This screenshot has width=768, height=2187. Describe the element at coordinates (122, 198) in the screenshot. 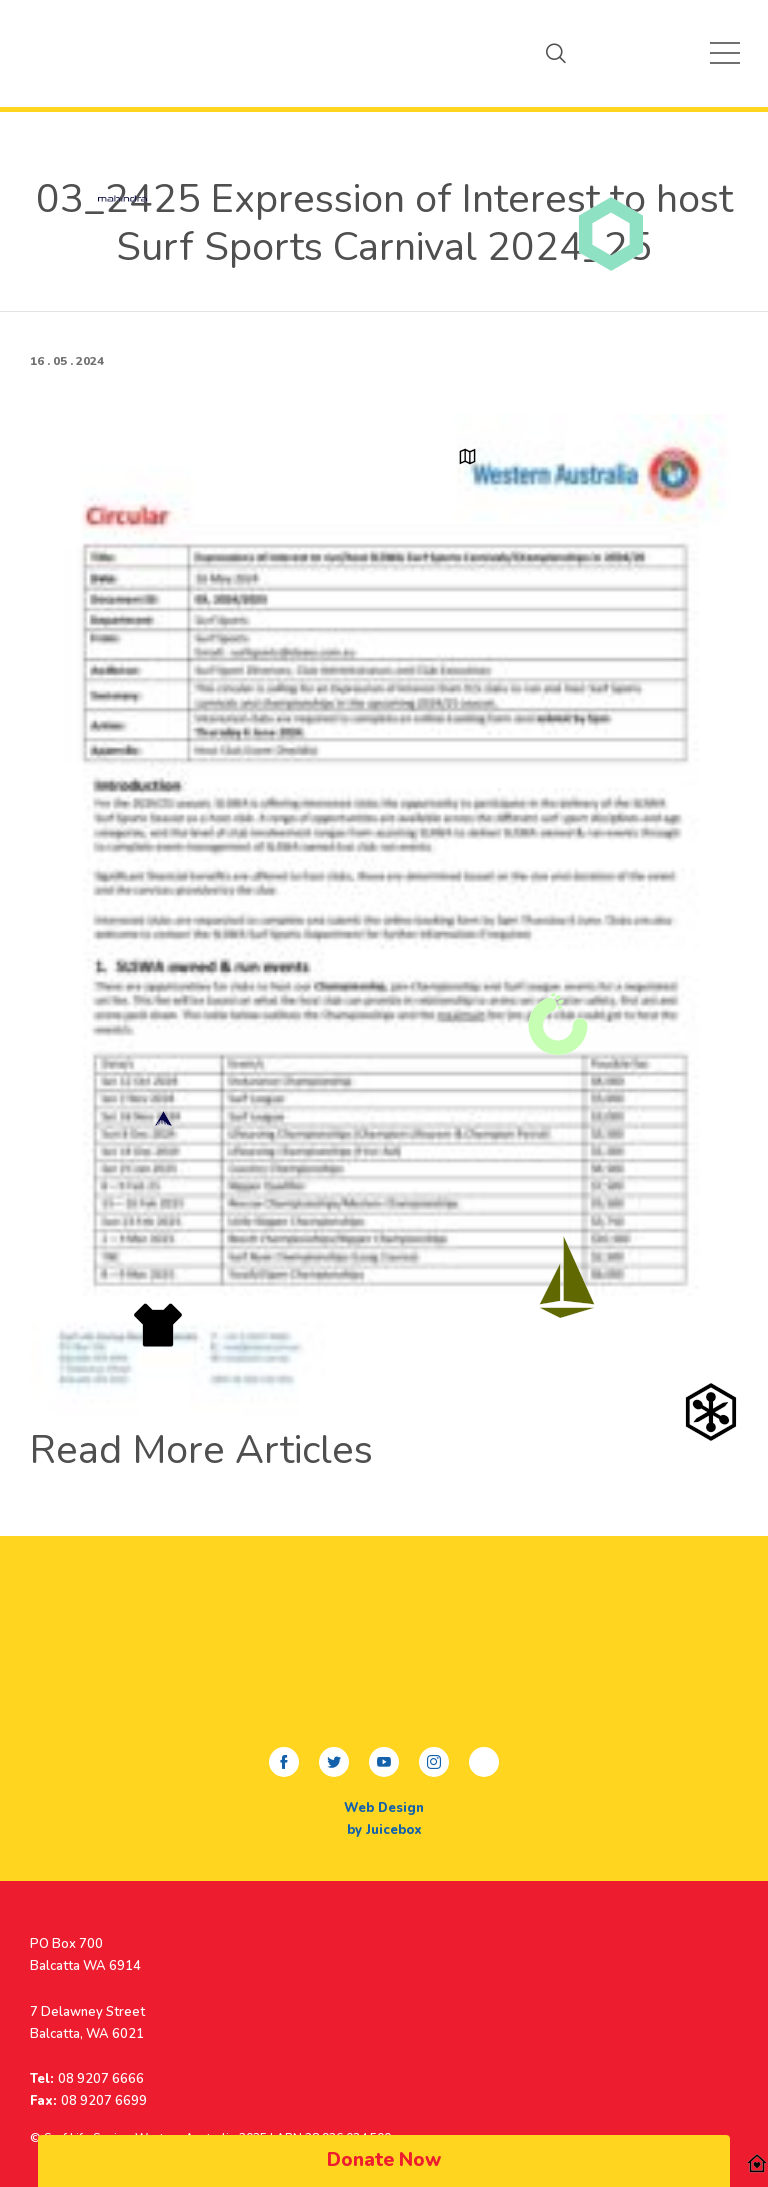

I see `Mahindra company logo` at that location.